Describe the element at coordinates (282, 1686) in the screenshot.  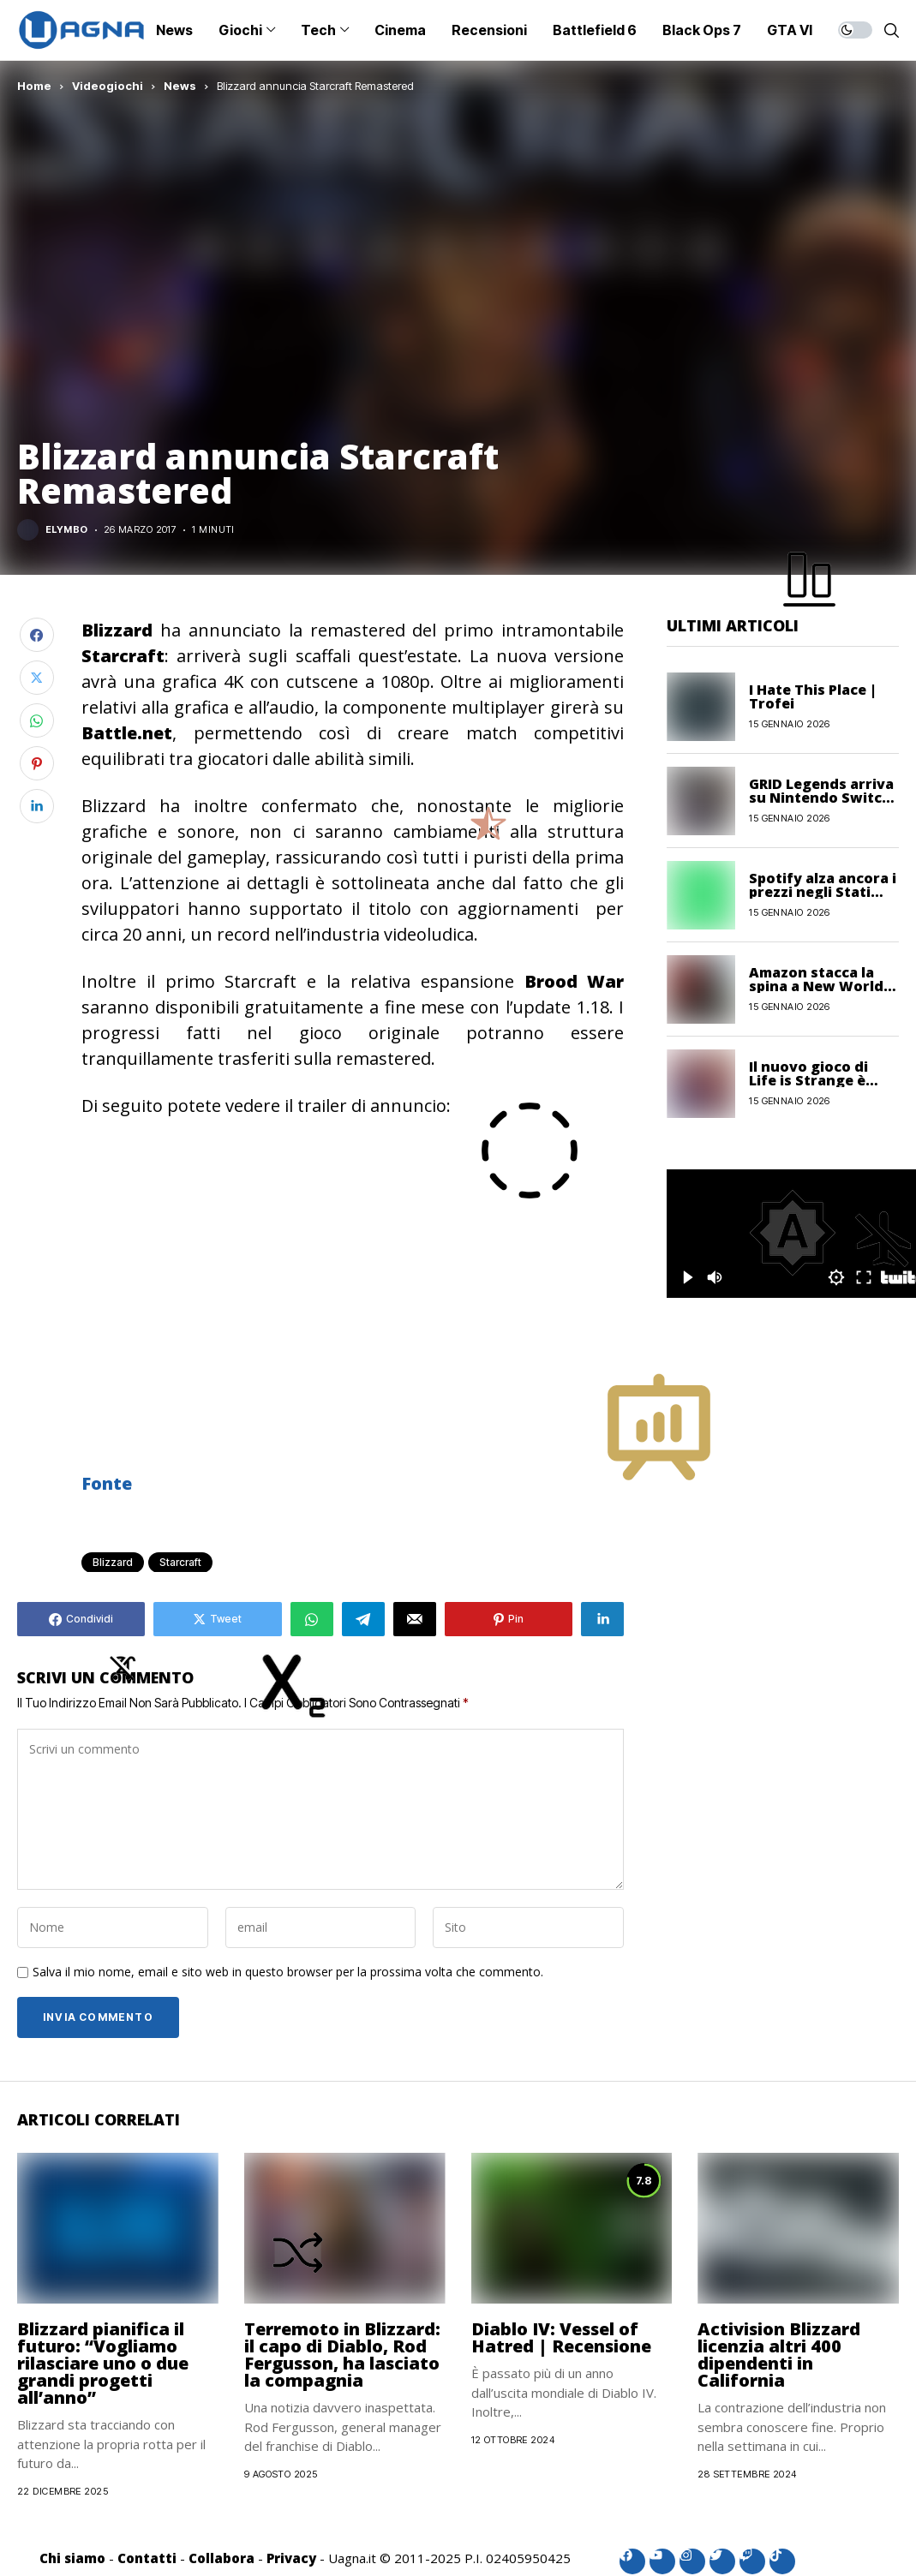
I see `apply subscript formatting to selected text` at that location.